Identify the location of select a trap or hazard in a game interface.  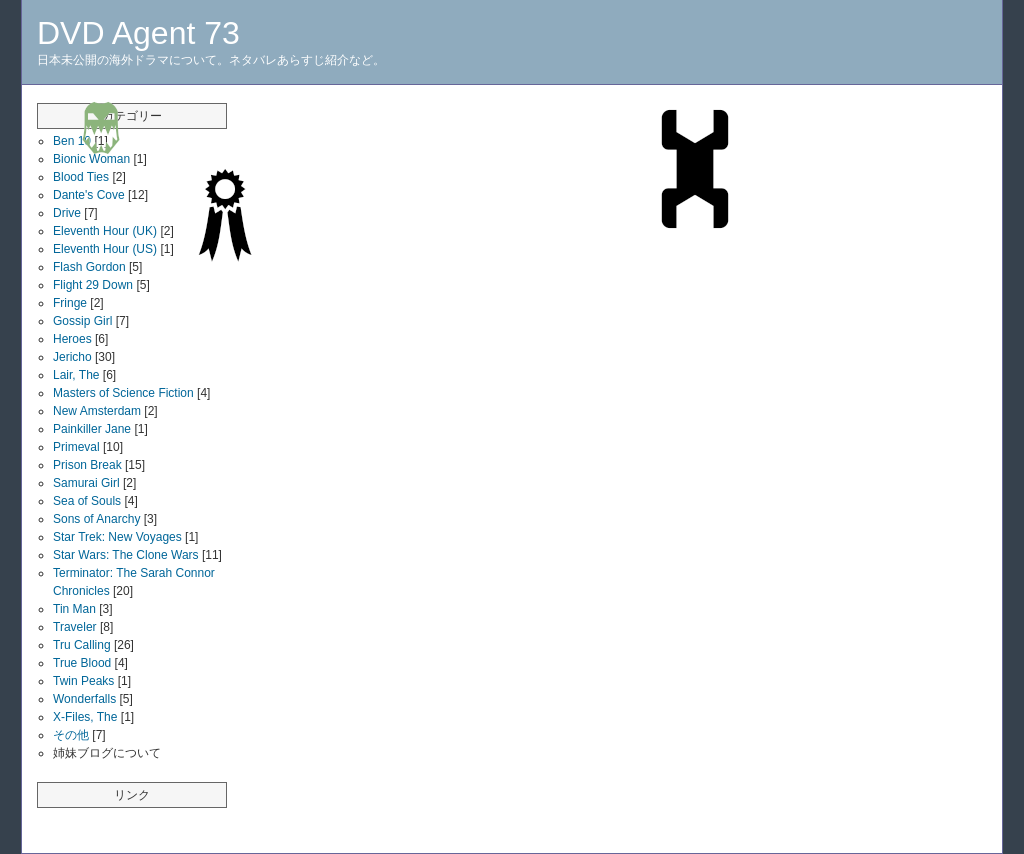
(101, 128).